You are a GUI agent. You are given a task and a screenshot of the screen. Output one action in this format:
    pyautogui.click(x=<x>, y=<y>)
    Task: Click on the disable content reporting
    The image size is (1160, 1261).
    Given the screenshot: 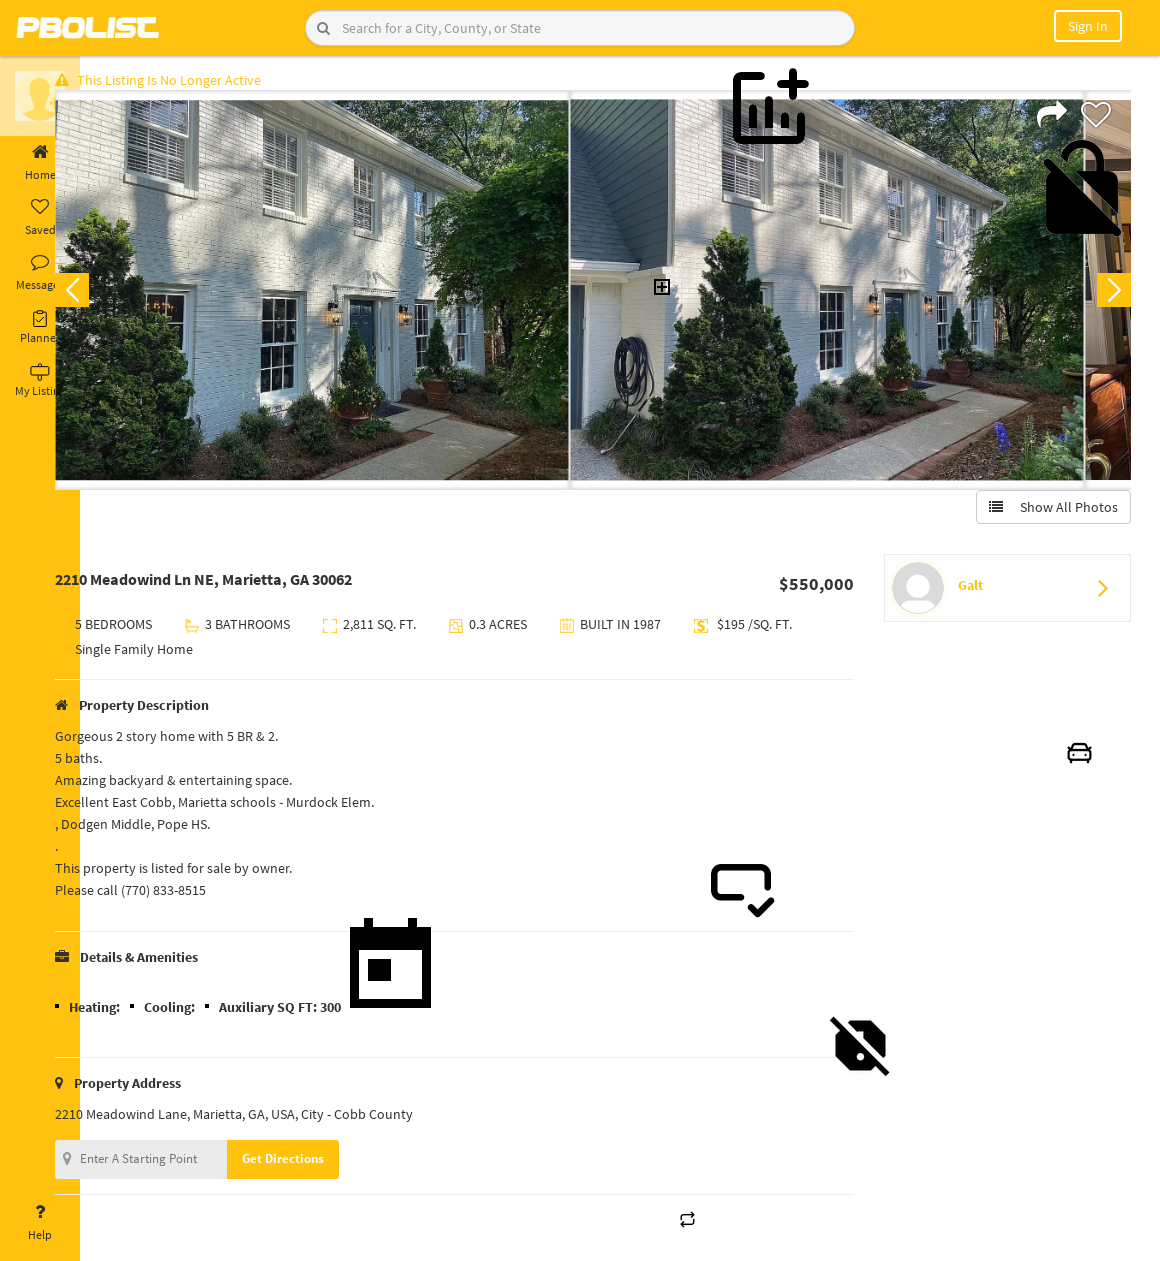 What is the action you would take?
    pyautogui.click(x=860, y=1045)
    